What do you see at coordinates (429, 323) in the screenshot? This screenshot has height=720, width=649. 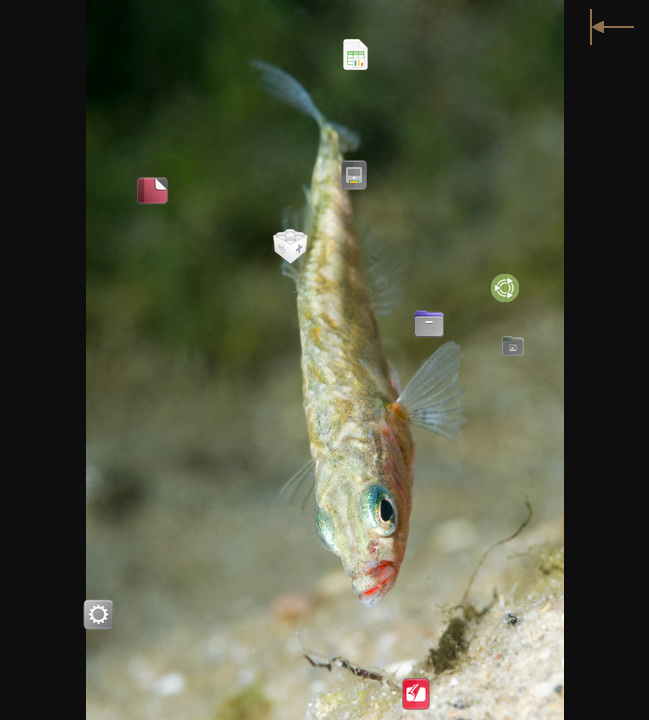 I see `open the files application` at bounding box center [429, 323].